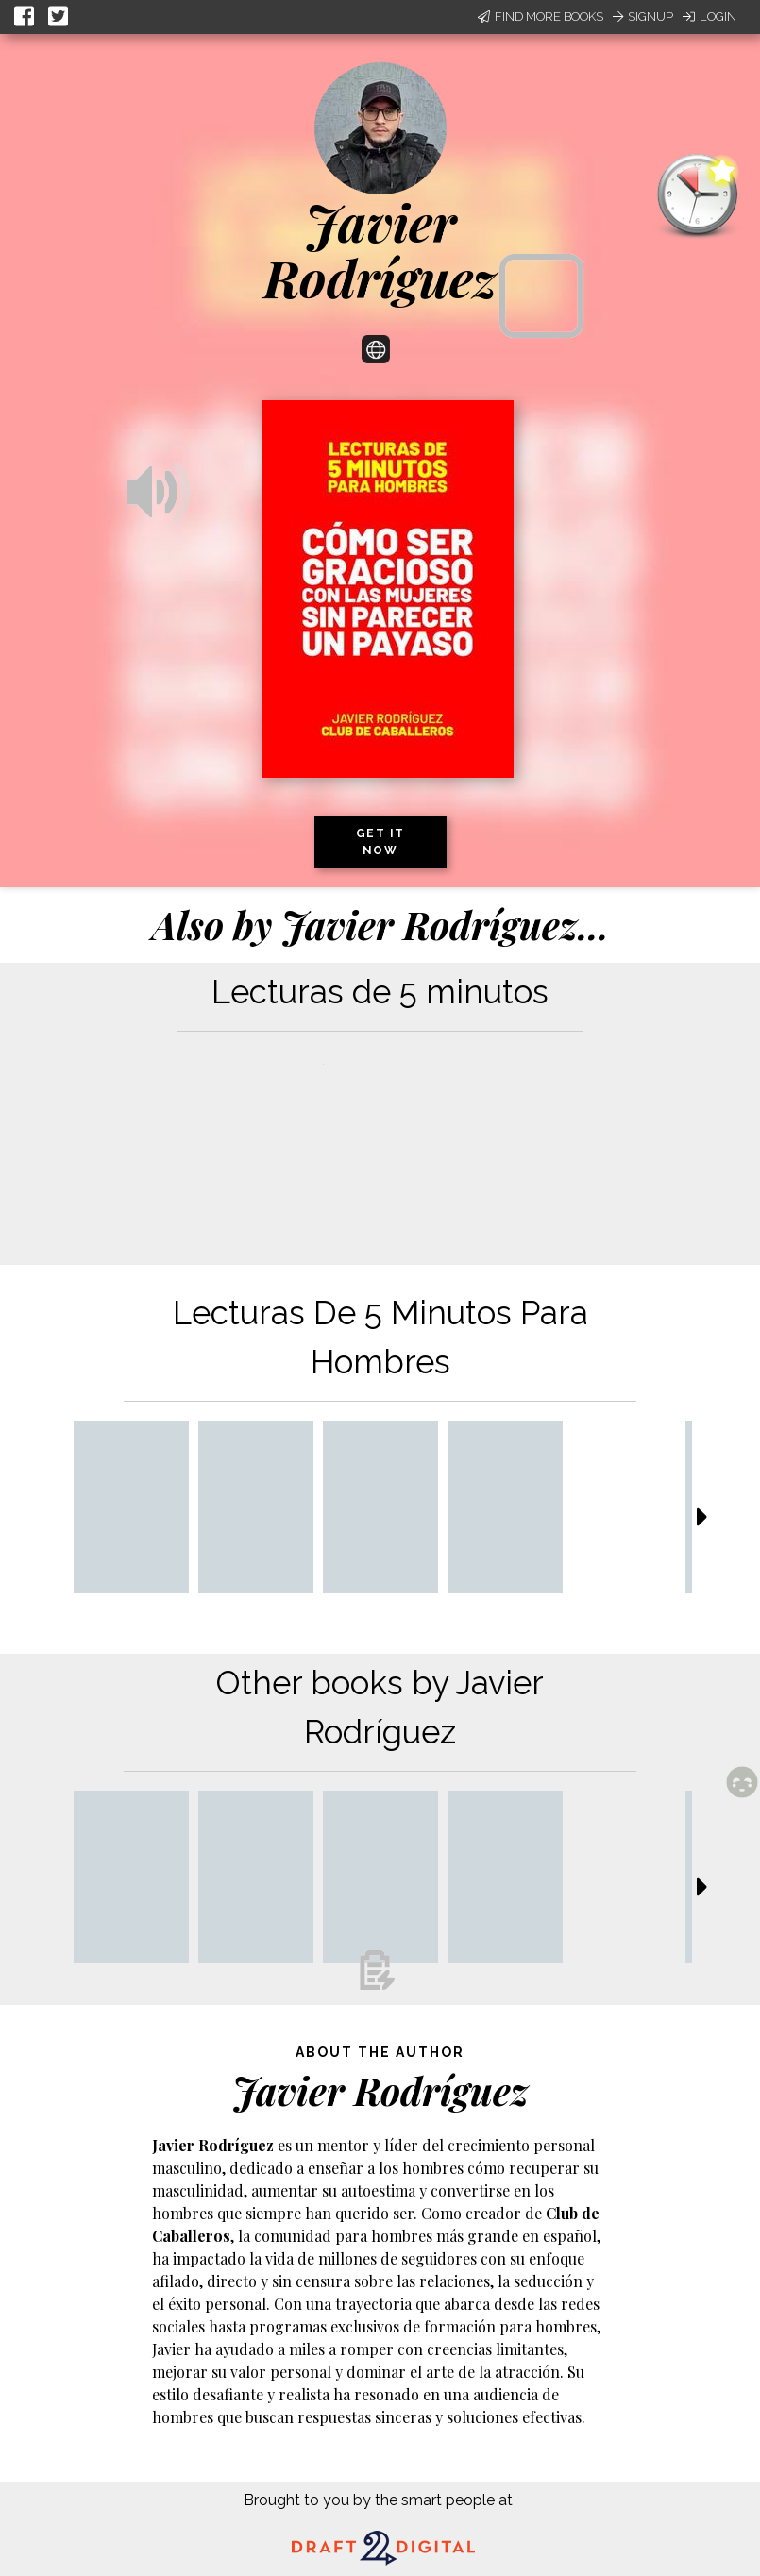  What do you see at coordinates (742, 1782) in the screenshot?
I see `indicates embarrassment or awkwardness in a reaction` at bounding box center [742, 1782].